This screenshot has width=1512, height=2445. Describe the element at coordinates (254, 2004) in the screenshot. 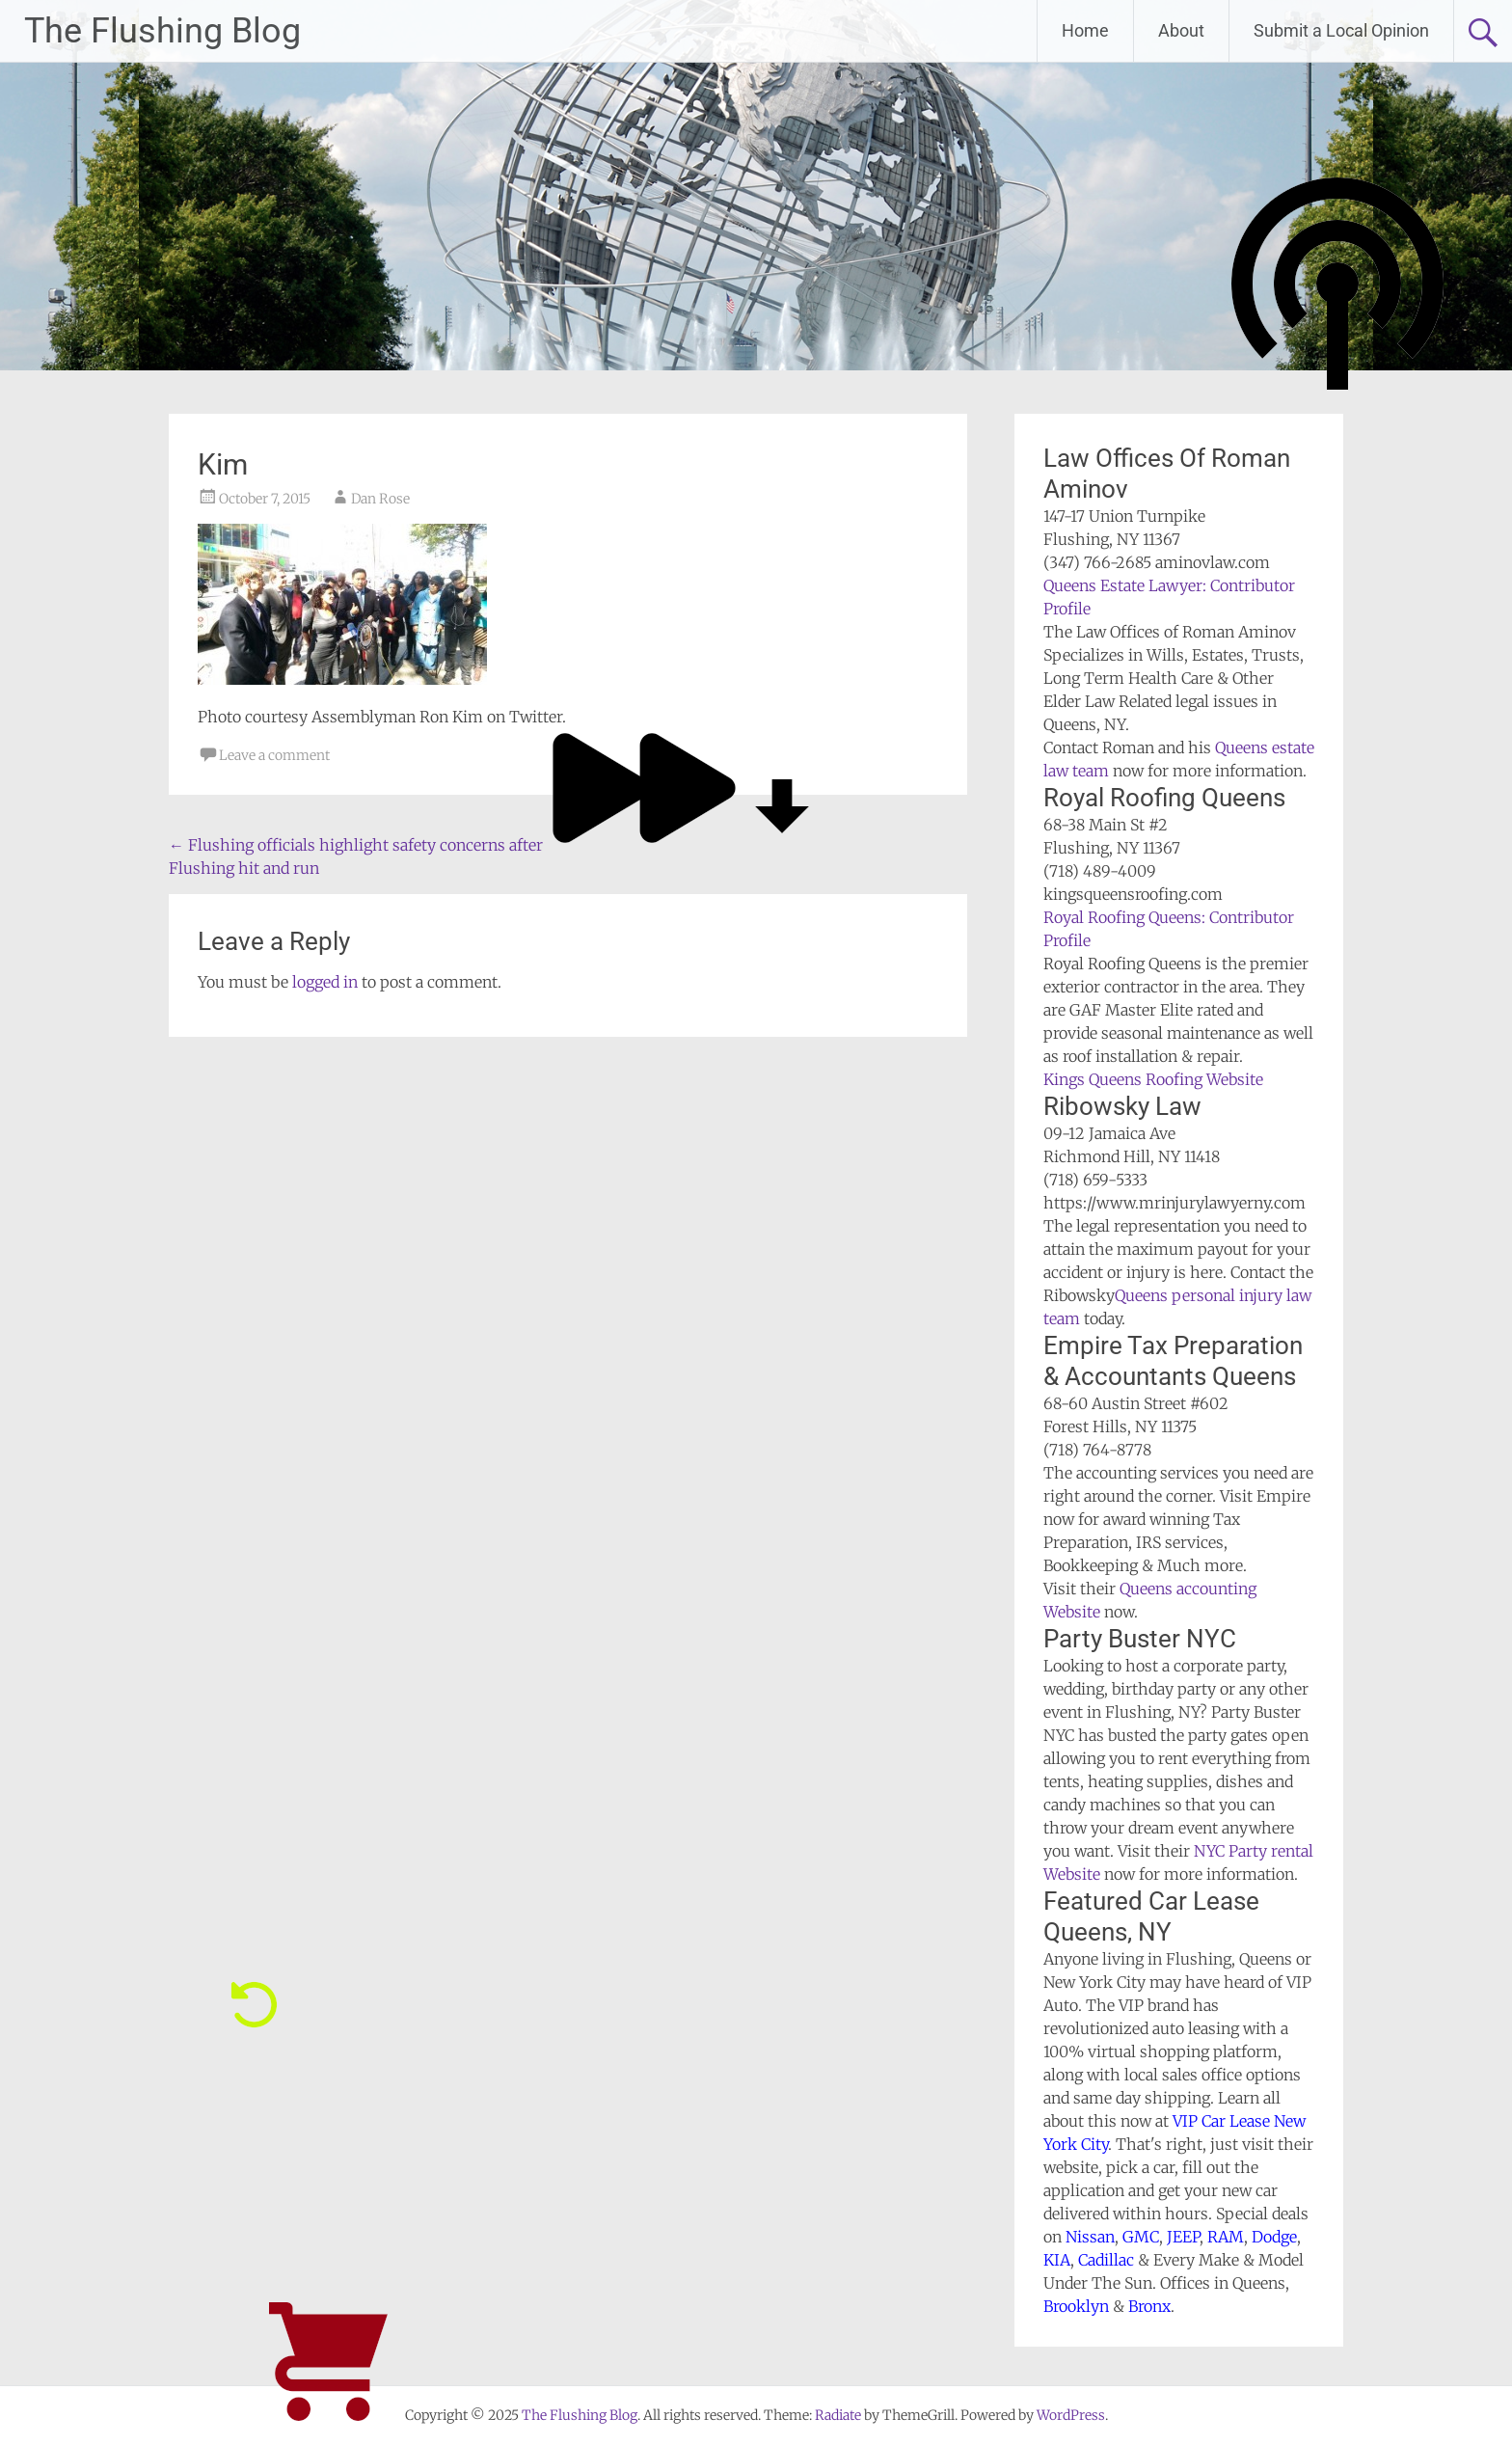

I see `undo last action` at that location.